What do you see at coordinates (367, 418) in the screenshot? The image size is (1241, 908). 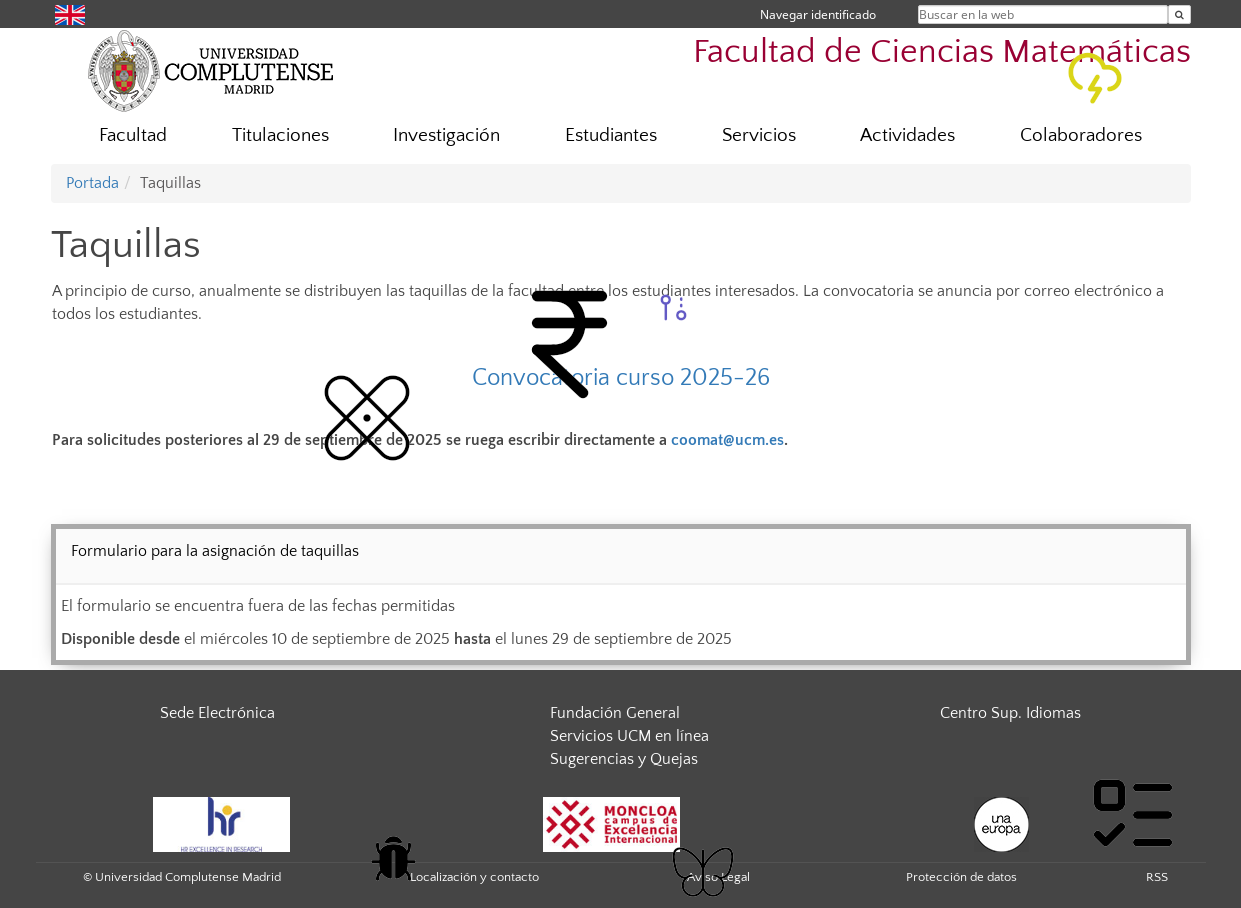 I see `access first aid or medical help resources` at bounding box center [367, 418].